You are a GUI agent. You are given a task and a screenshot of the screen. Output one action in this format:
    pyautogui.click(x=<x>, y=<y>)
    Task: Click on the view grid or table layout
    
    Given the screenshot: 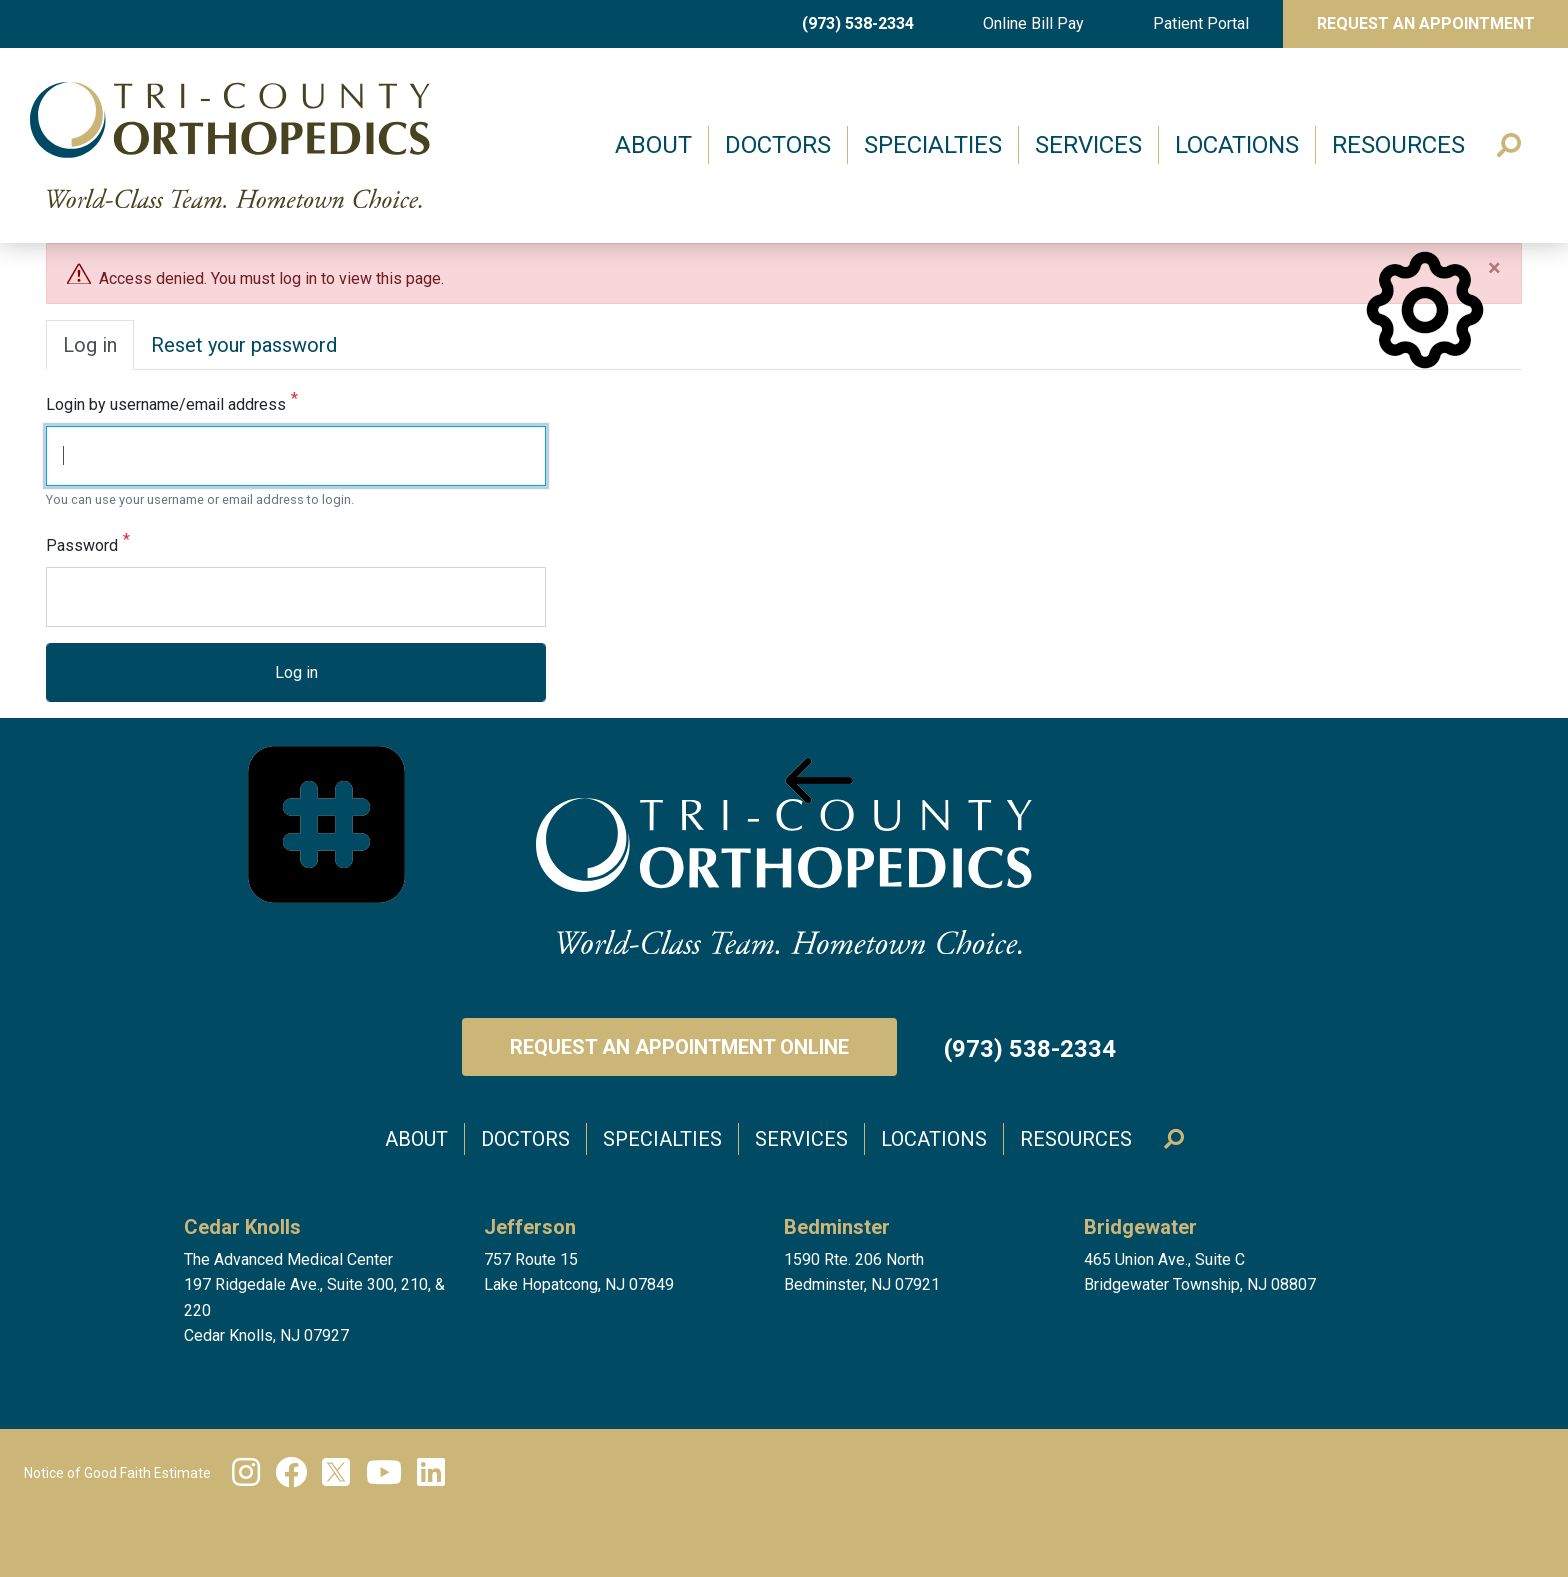 What is the action you would take?
    pyautogui.click(x=326, y=824)
    